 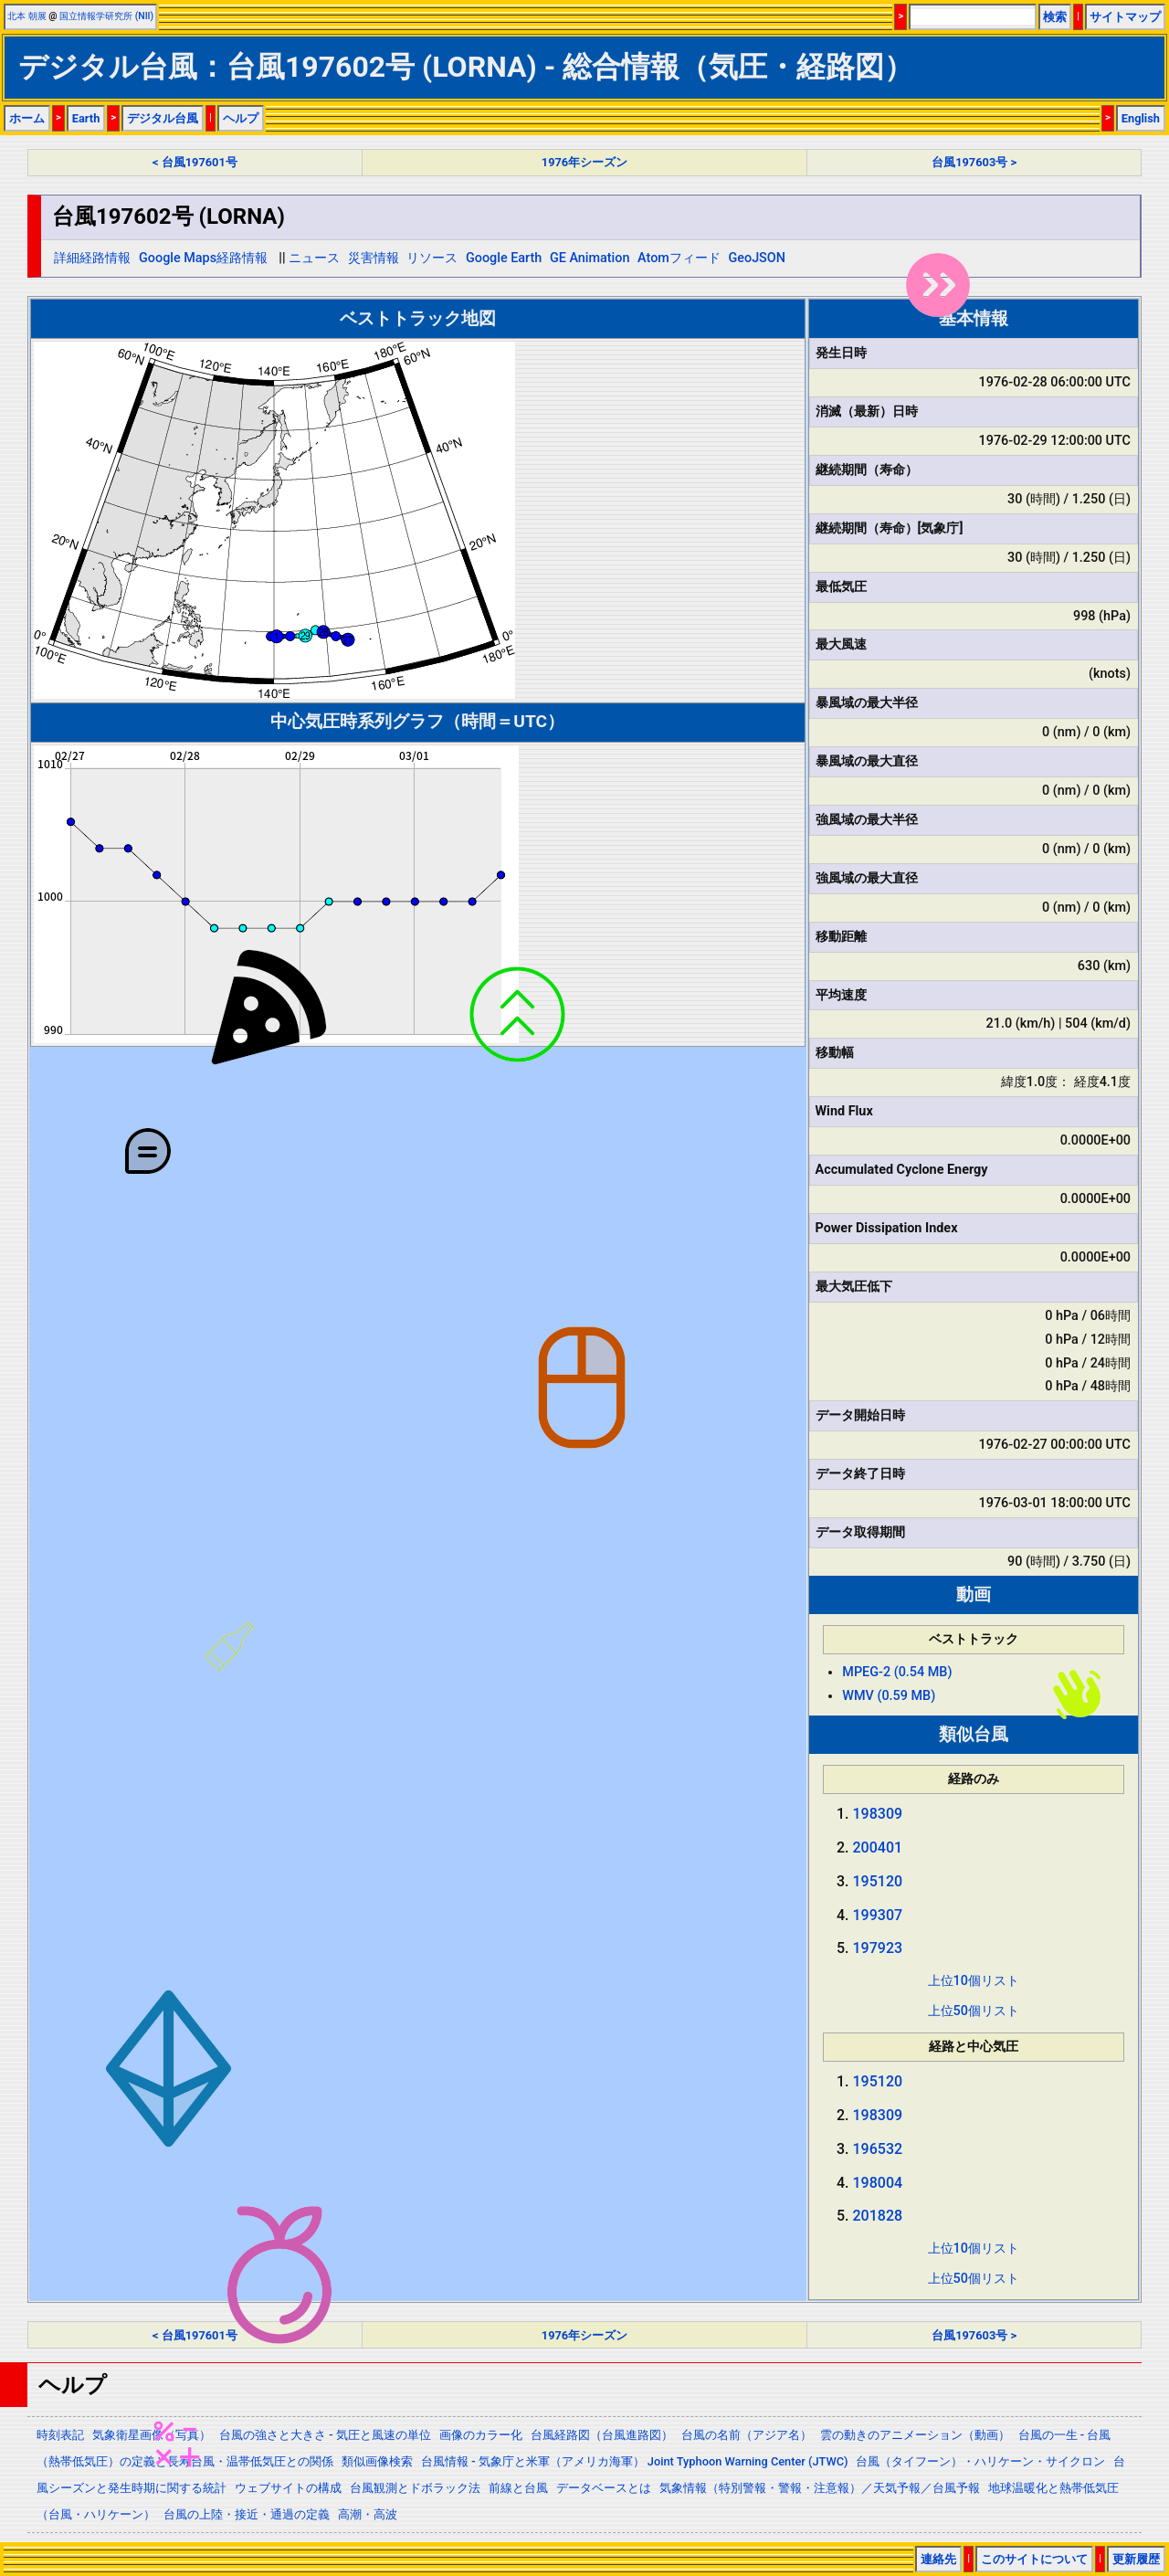 I want to click on skip forward or advance to next item, so click(x=938, y=285).